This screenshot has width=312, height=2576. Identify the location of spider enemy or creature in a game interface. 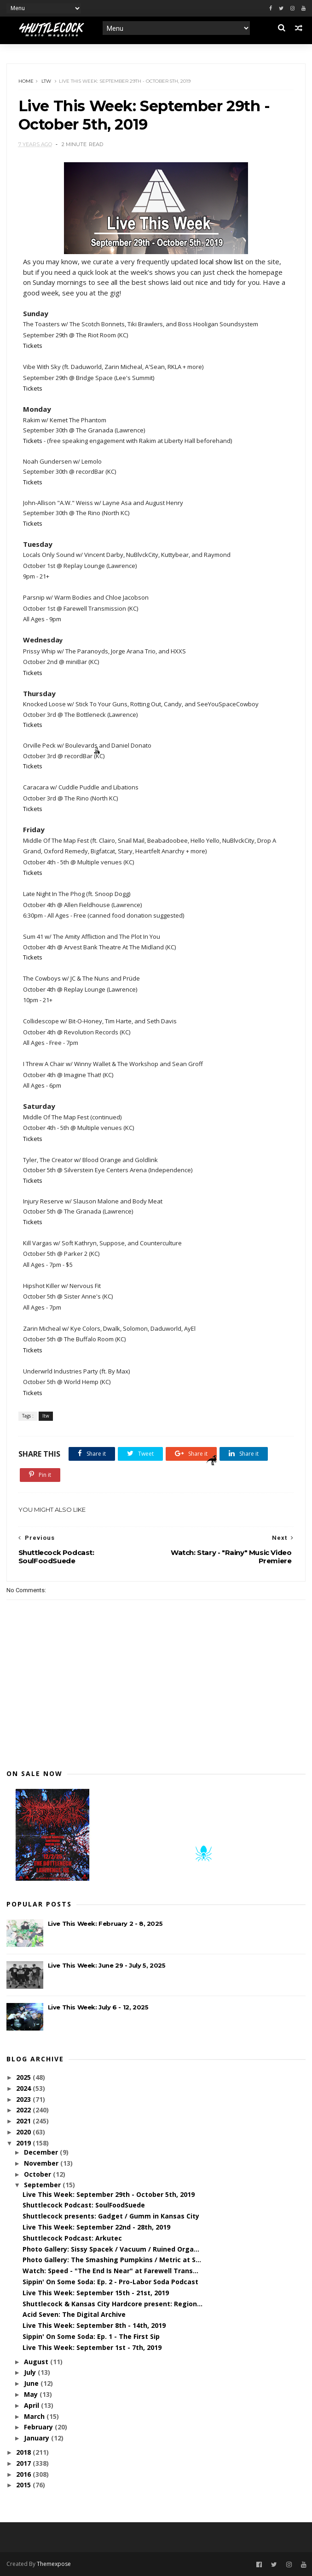
(203, 1853).